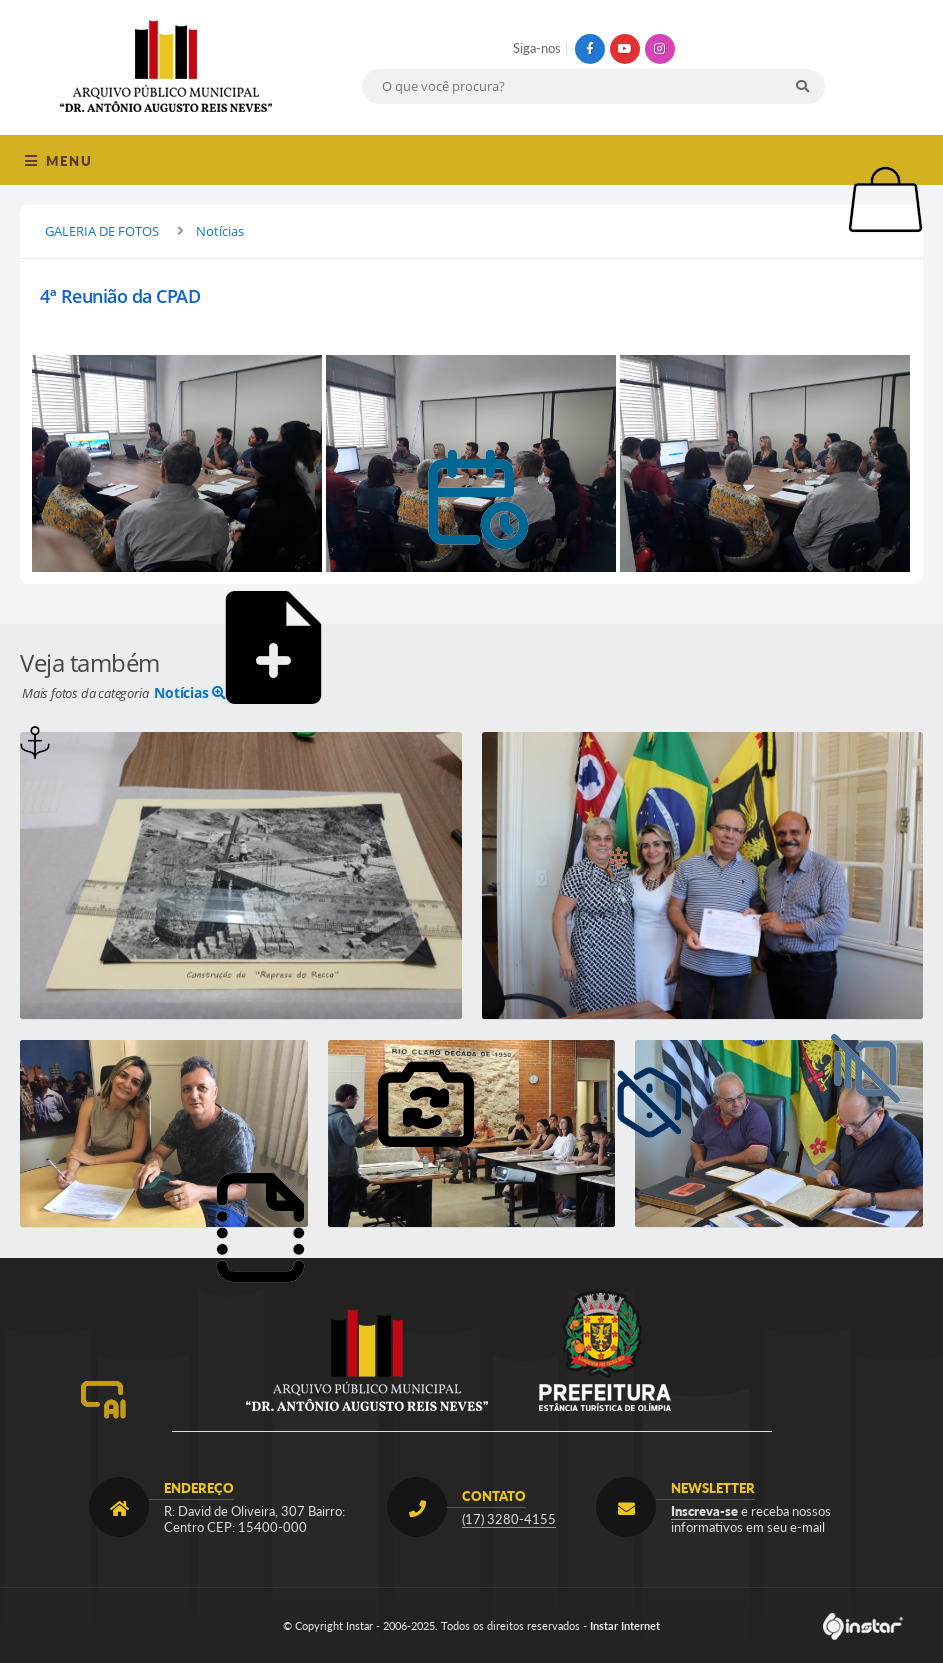 Image resolution: width=943 pixels, height=1663 pixels. I want to click on indicates a corrupted or damaged file, so click(260, 1227).